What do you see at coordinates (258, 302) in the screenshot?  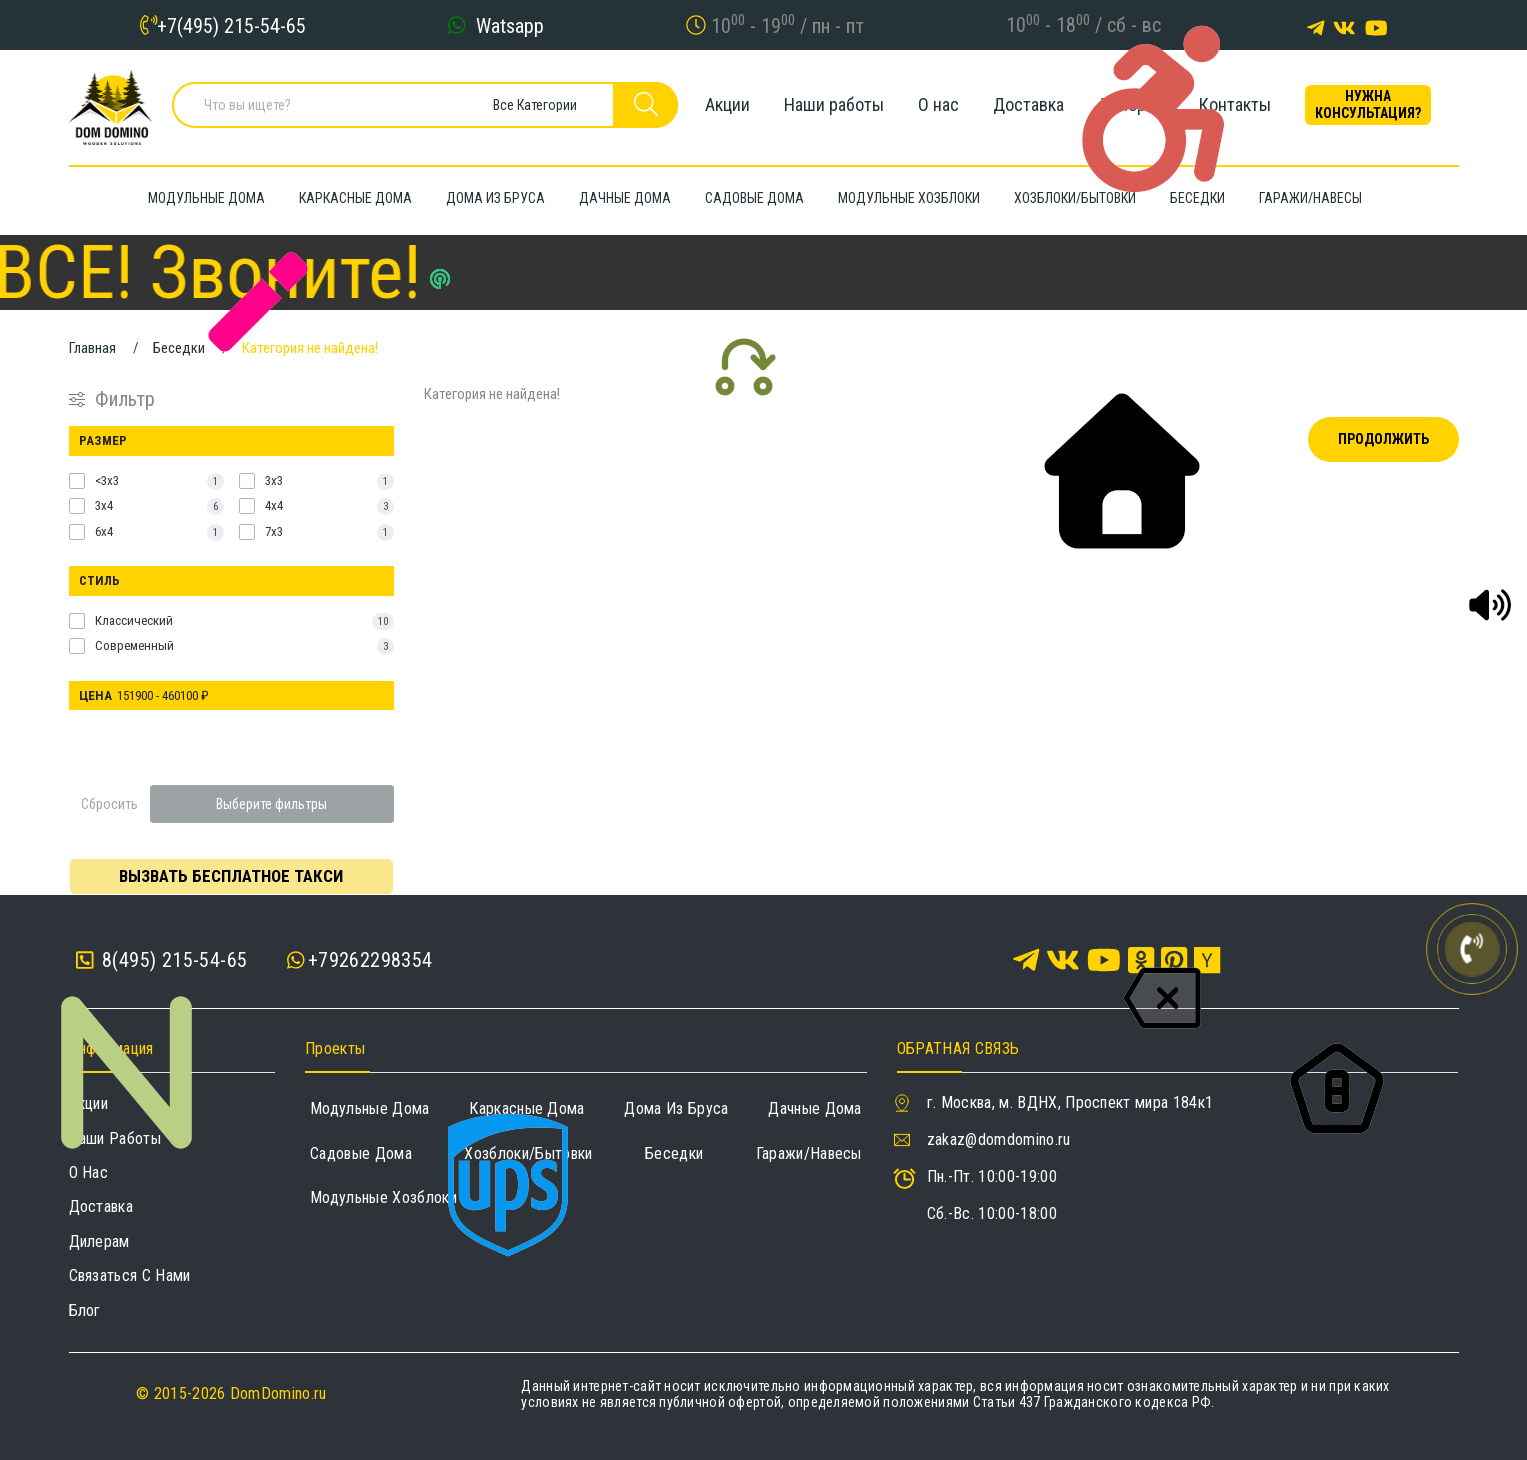 I see `apply auto-enhance or magic edit to content` at bounding box center [258, 302].